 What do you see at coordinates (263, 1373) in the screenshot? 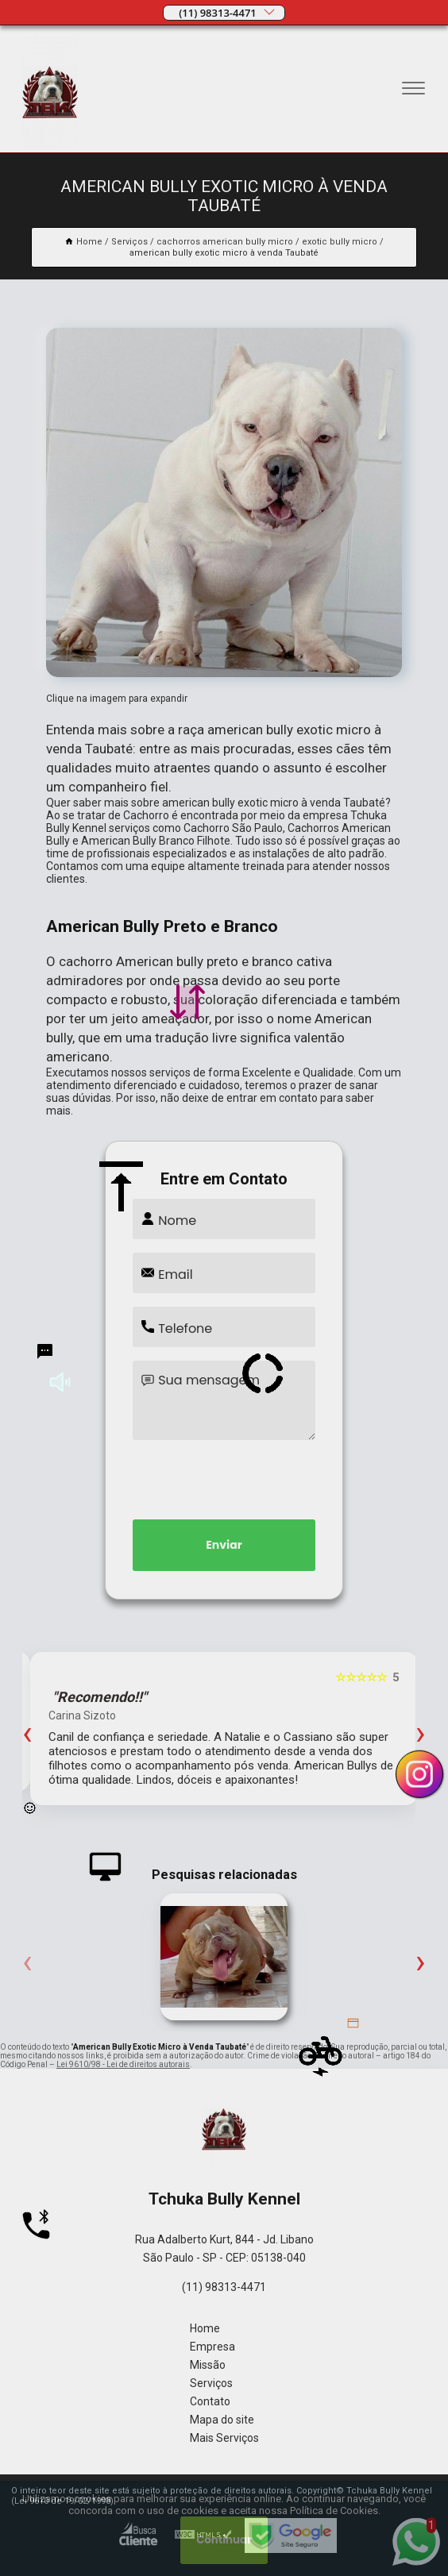
I see `loading or processing in progress` at bounding box center [263, 1373].